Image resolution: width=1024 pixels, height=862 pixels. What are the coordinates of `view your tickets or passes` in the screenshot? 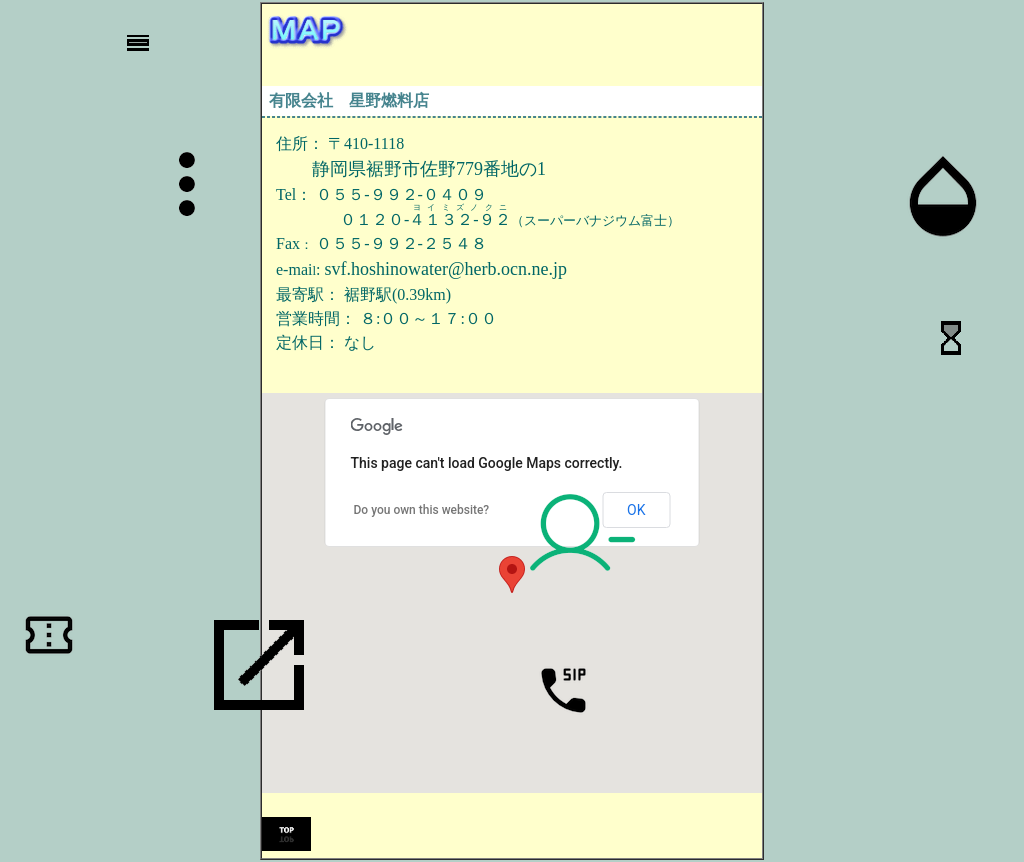 It's located at (49, 635).